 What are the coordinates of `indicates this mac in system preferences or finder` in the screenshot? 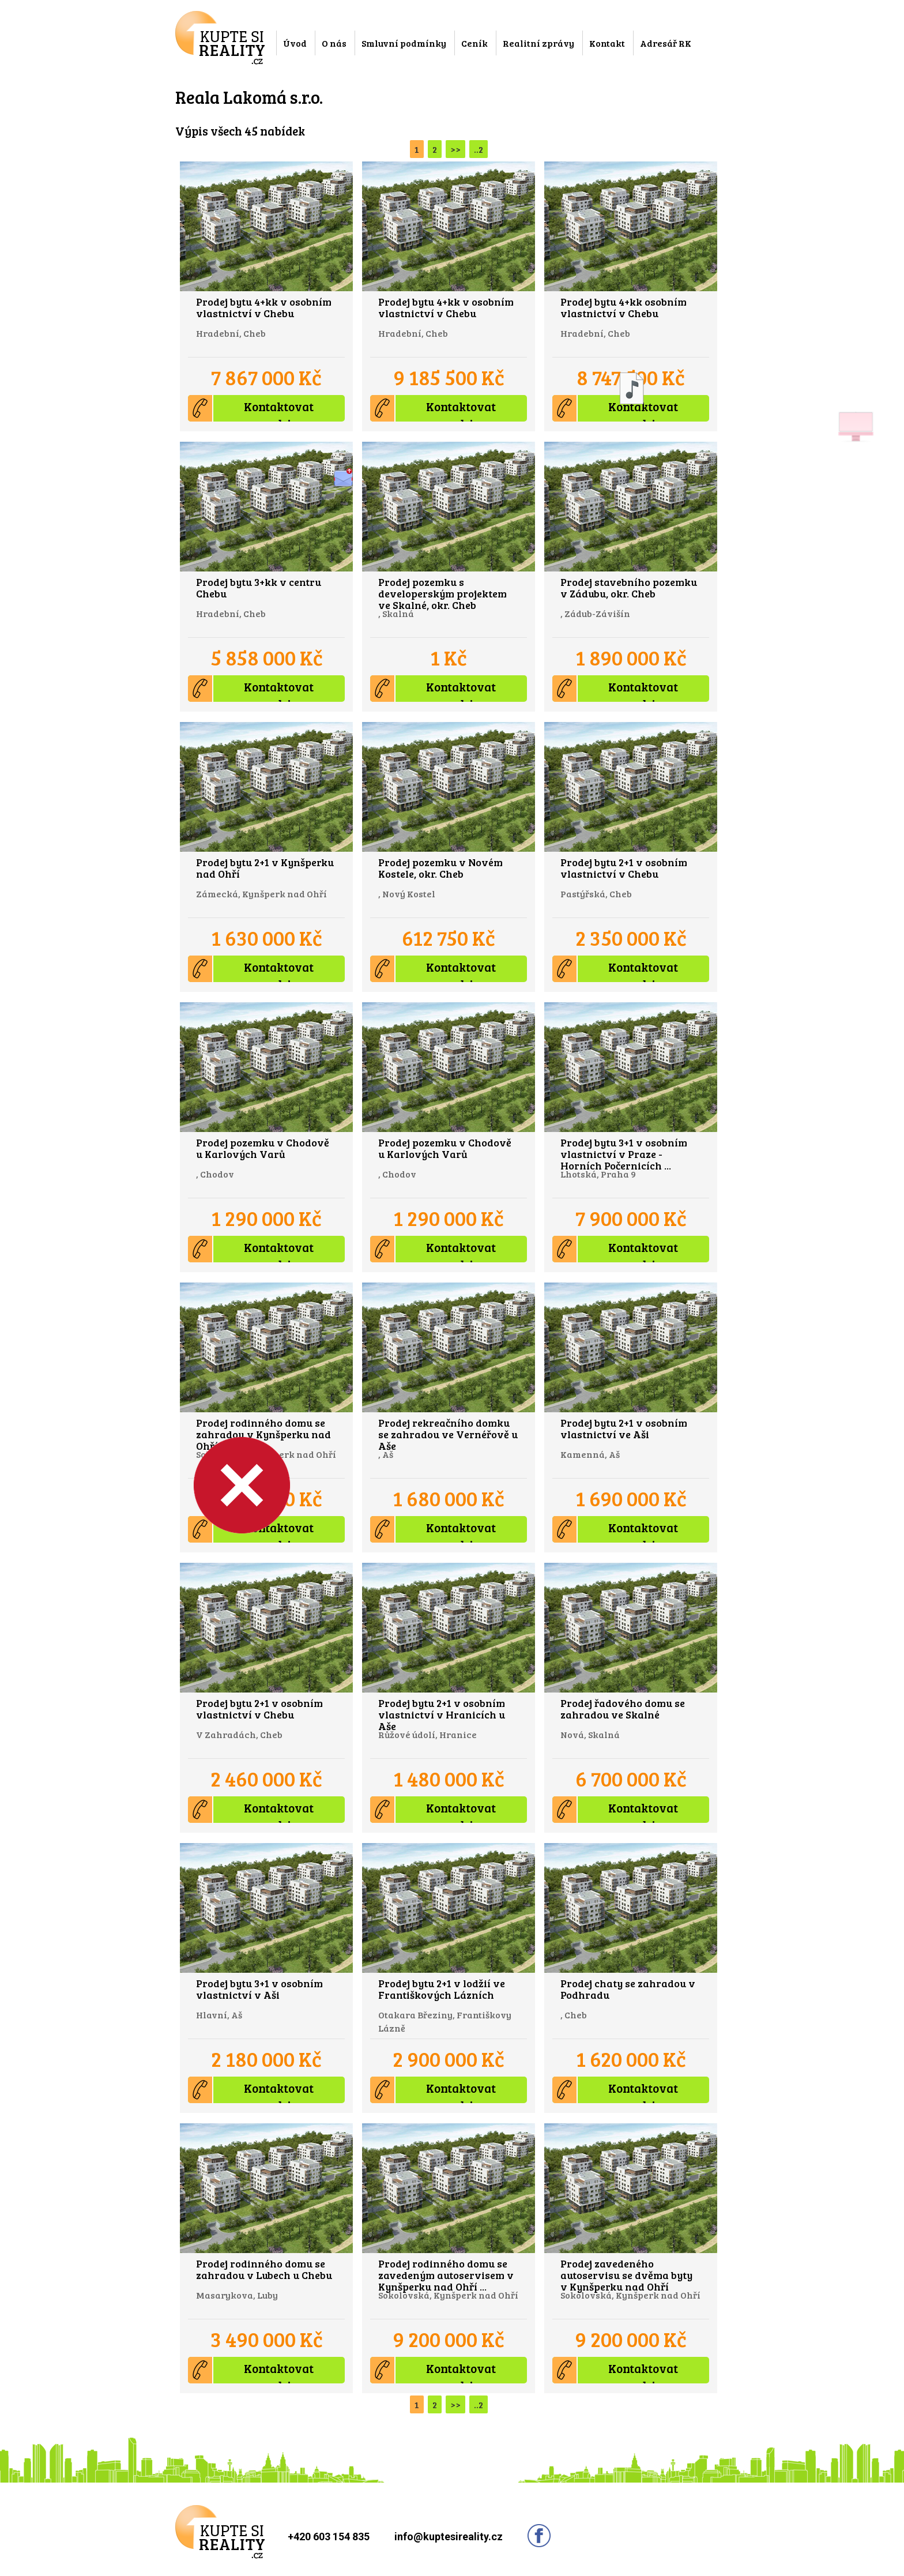 It's located at (856, 426).